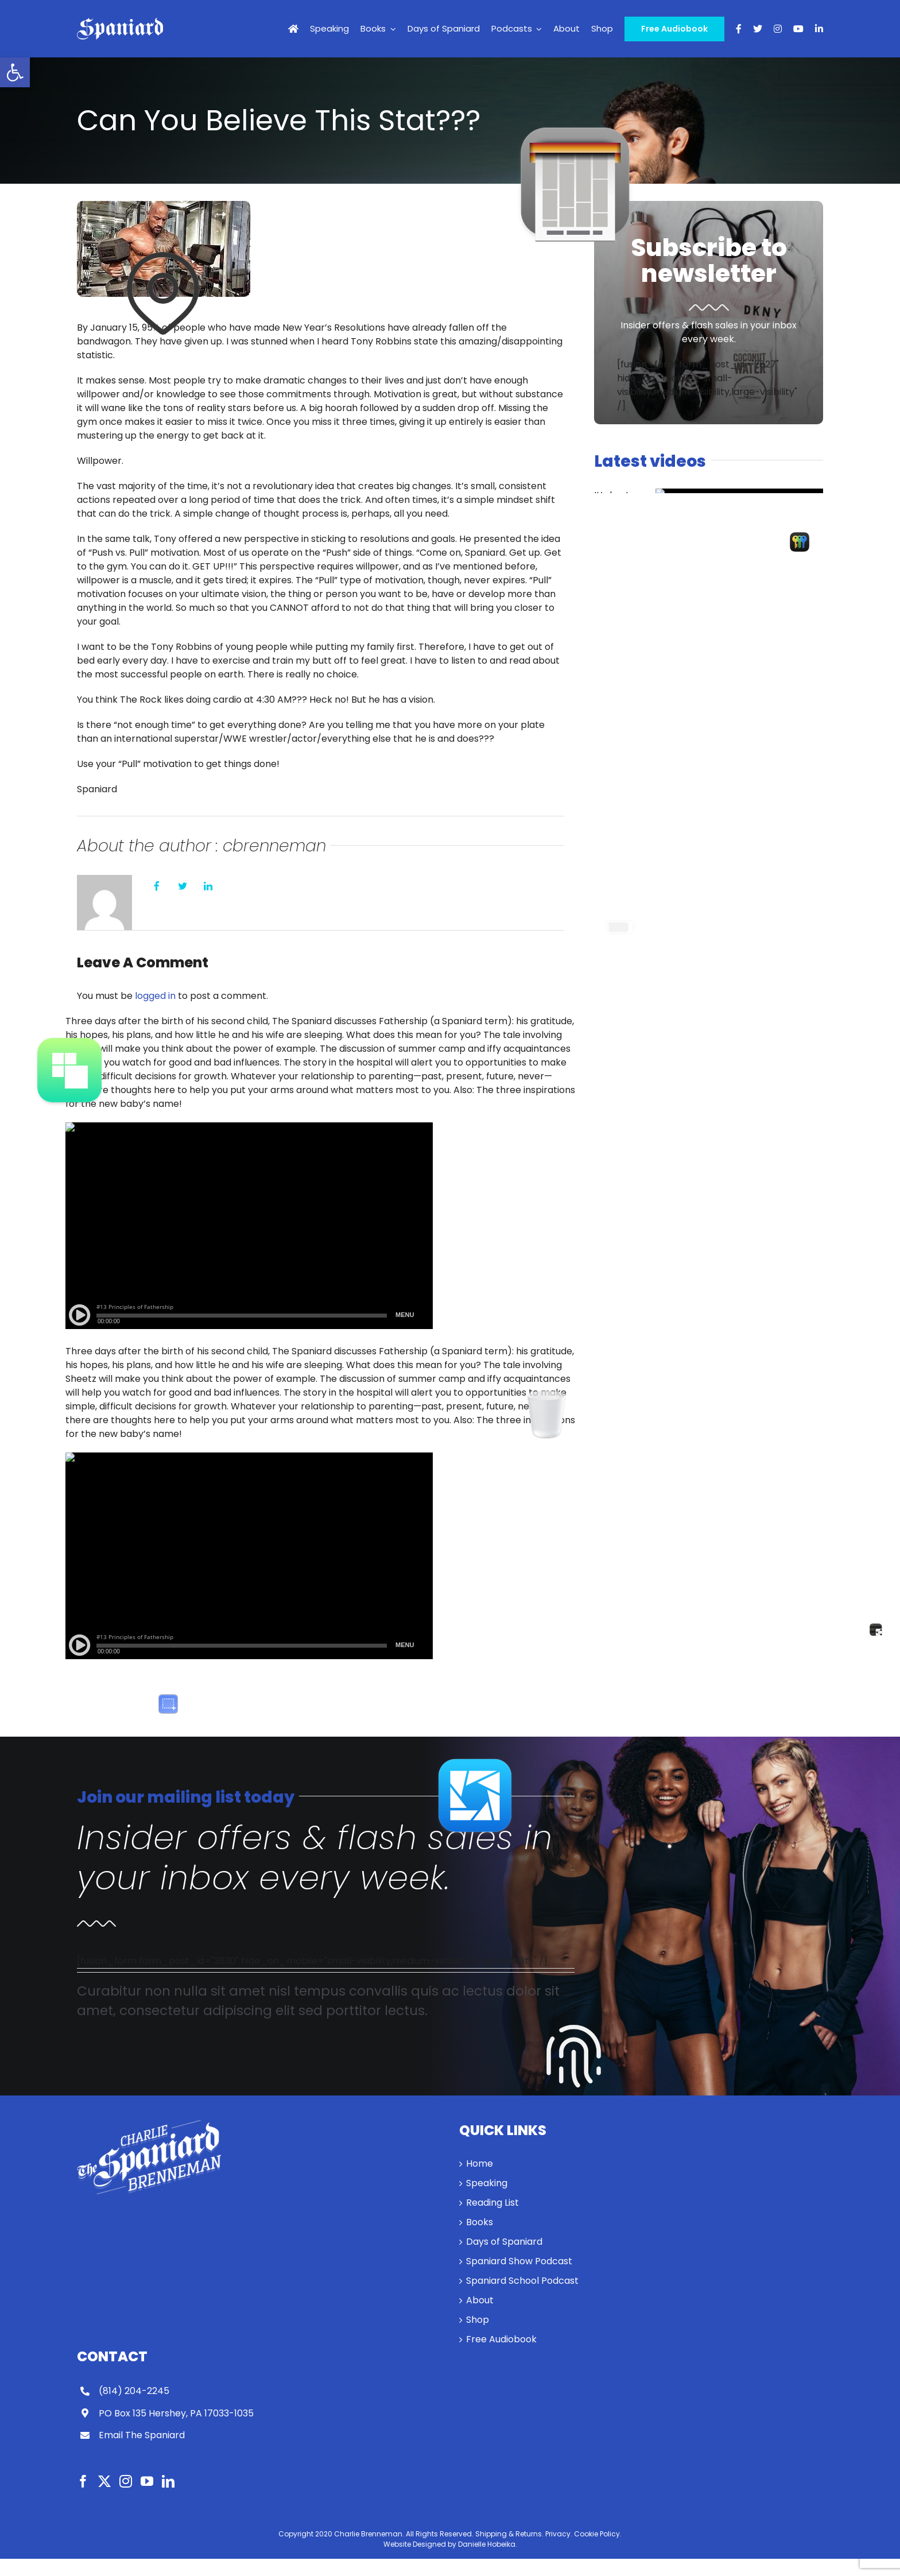 The image size is (900, 2576). Describe the element at coordinates (575, 182) in the screenshot. I see `open pulp comic book reader app` at that location.